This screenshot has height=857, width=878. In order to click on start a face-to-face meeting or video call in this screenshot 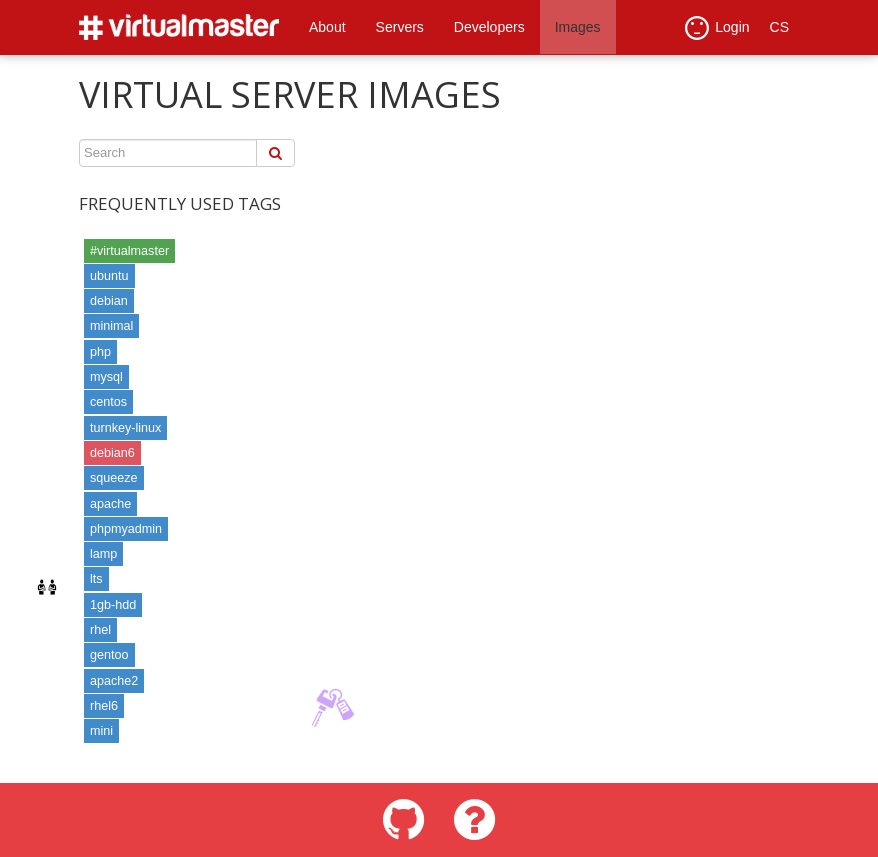, I will do `click(47, 587)`.